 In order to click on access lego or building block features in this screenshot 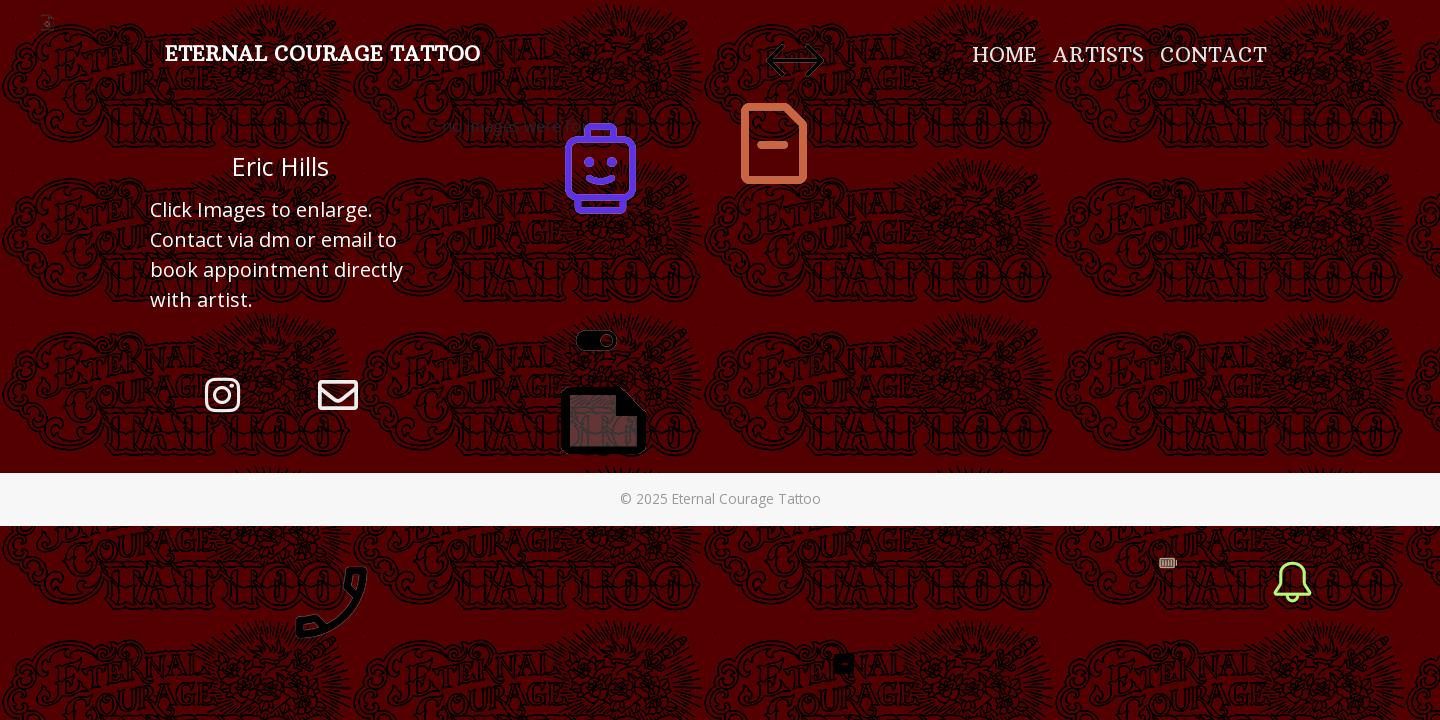, I will do `click(600, 168)`.